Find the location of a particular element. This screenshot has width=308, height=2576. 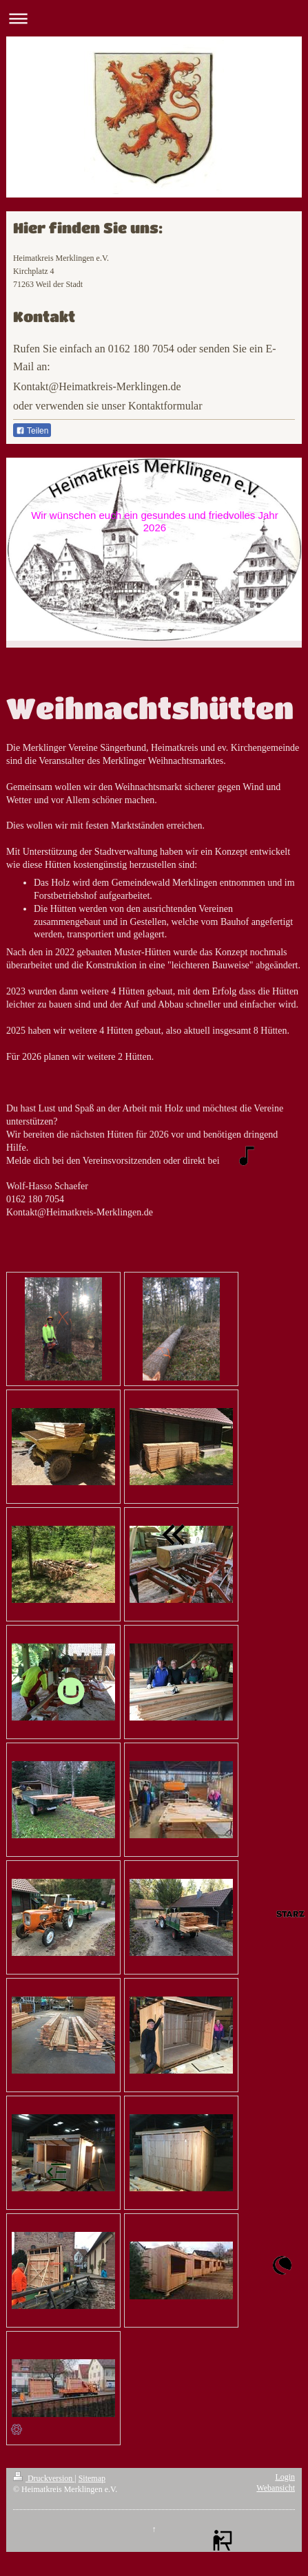

start or view a presentation is located at coordinates (223, 2540).